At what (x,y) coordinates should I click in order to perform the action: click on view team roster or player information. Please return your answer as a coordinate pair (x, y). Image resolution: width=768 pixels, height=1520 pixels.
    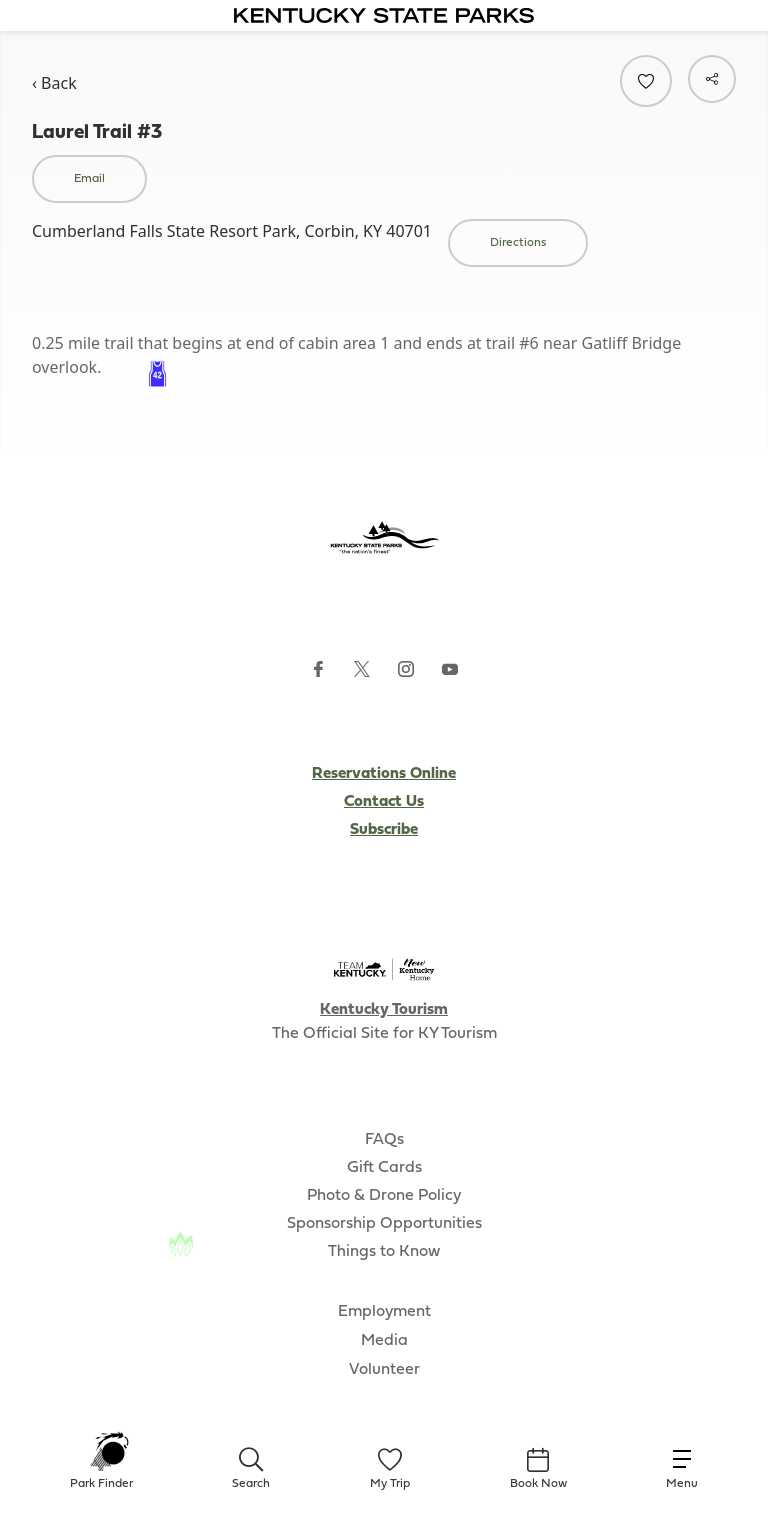
    Looking at the image, I should click on (157, 373).